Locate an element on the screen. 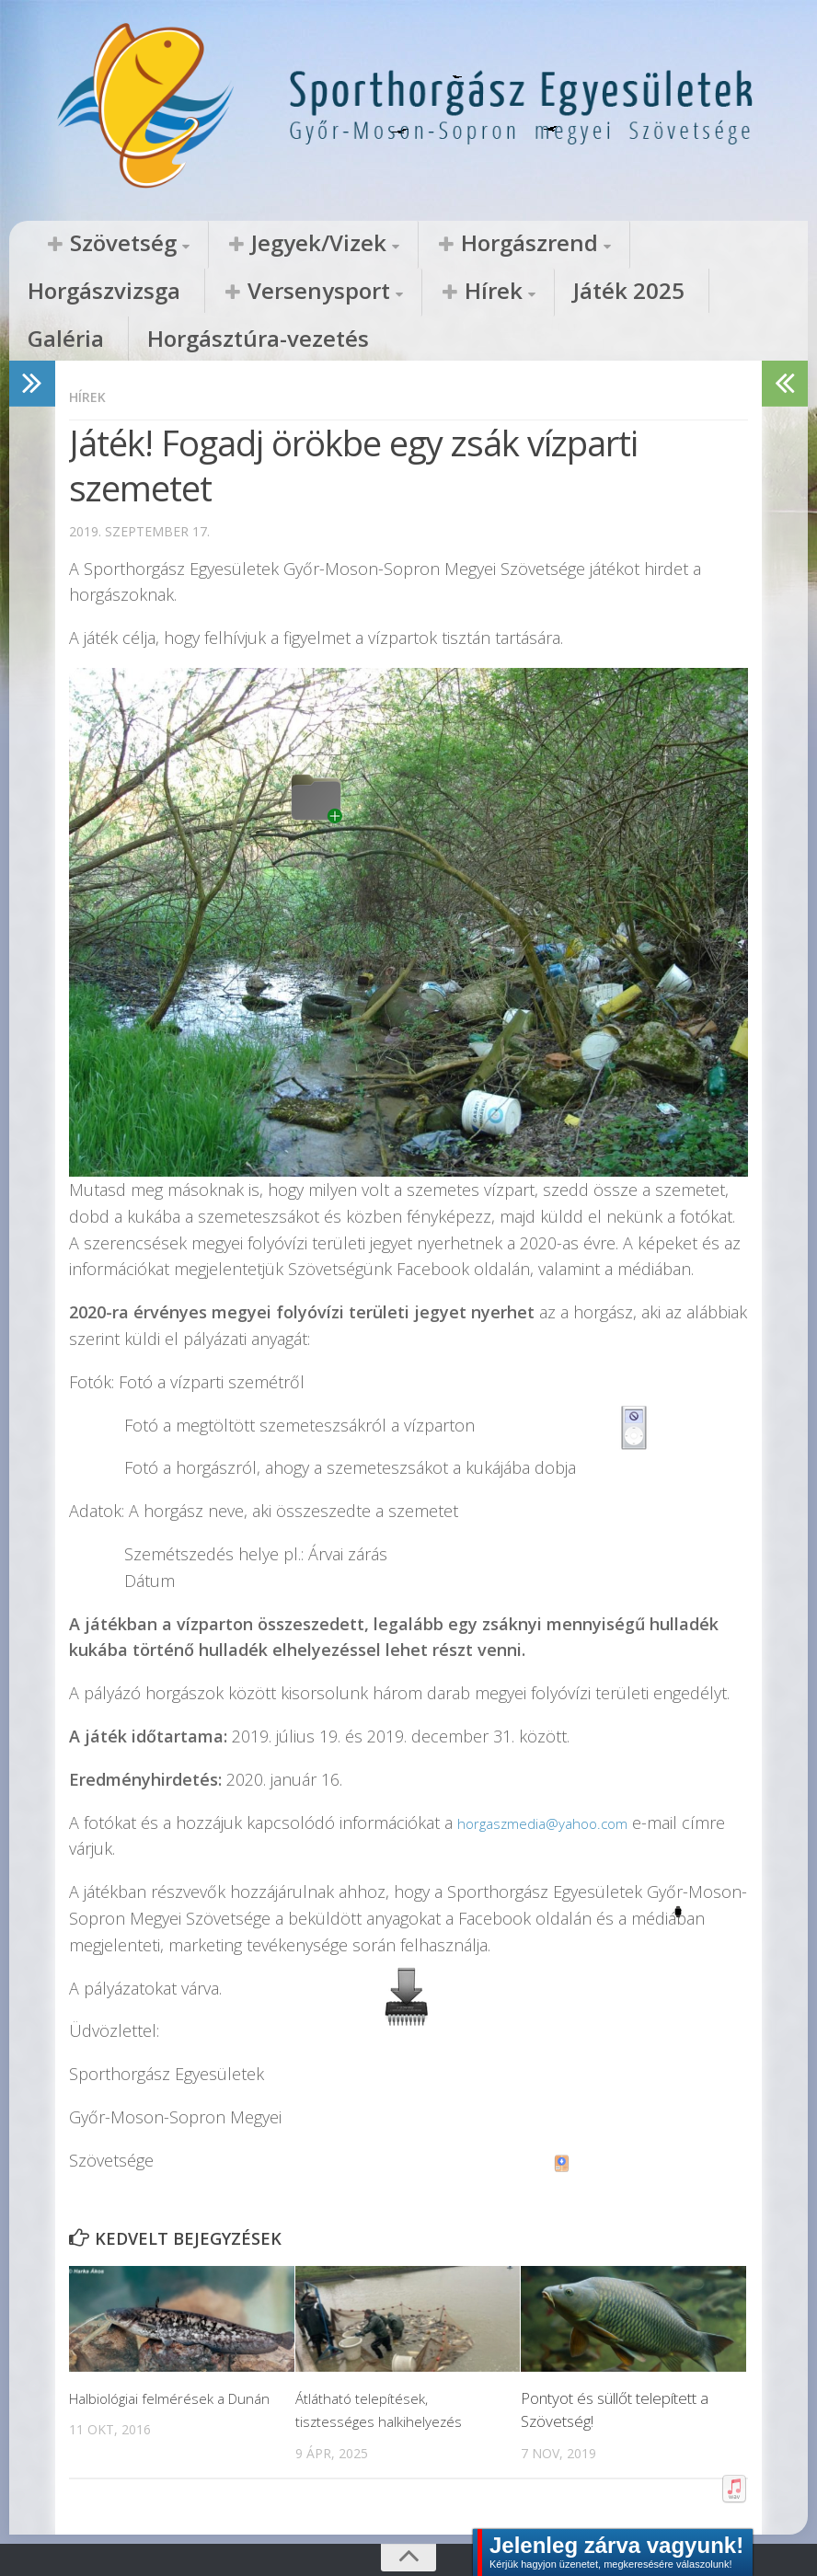  iPod mini device icon is located at coordinates (634, 1428).